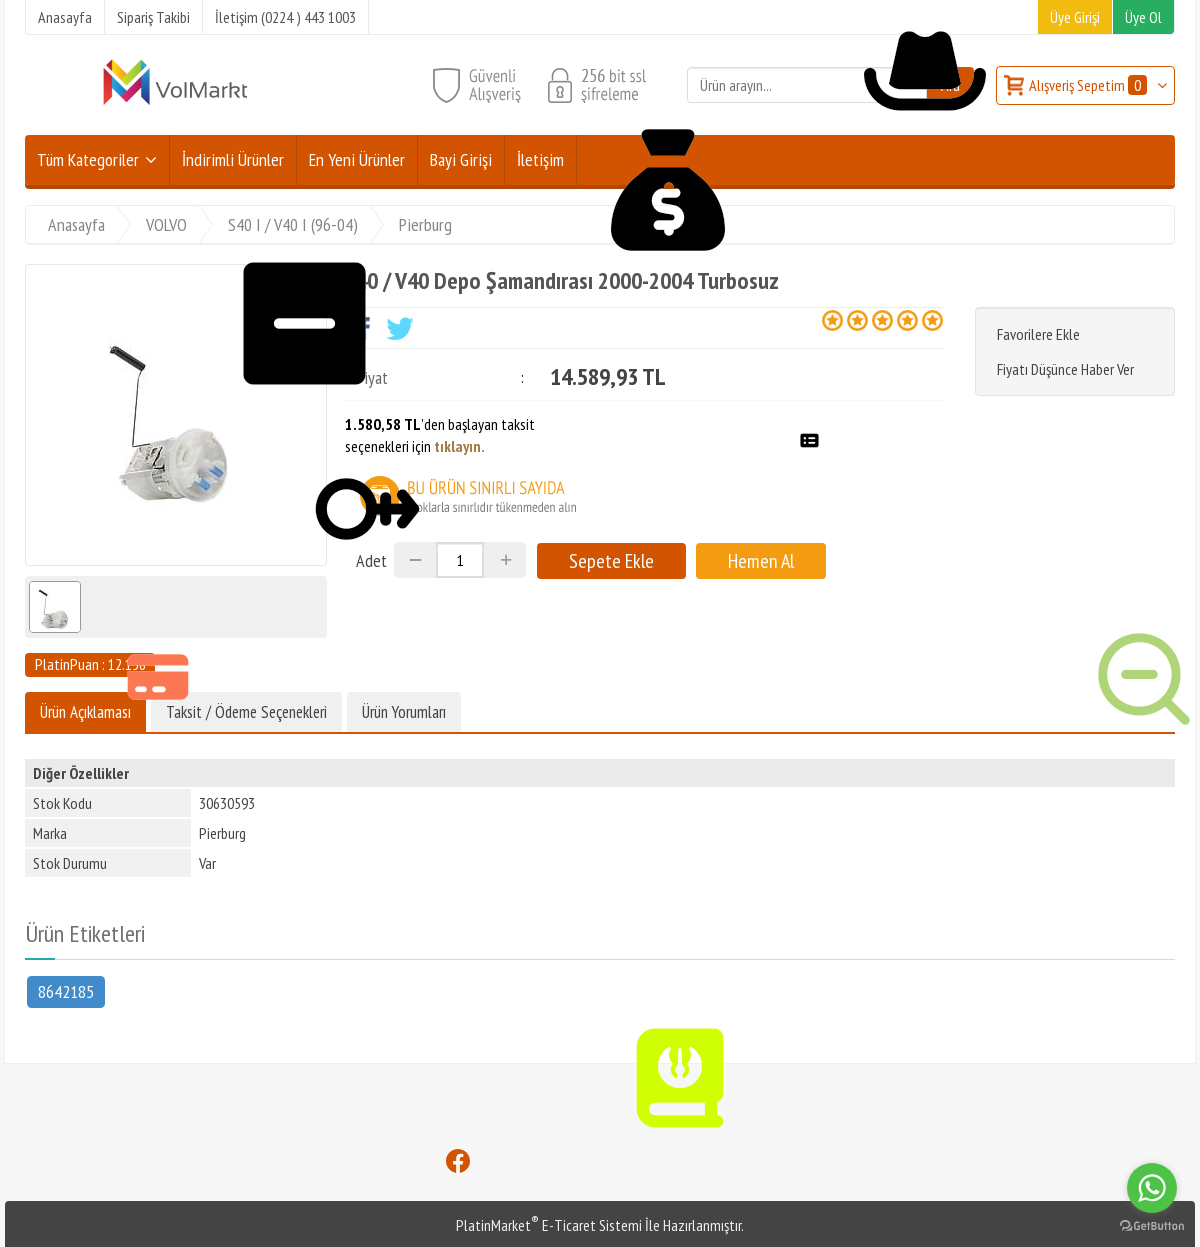 Image resolution: width=1200 pixels, height=1247 pixels. What do you see at coordinates (366, 509) in the screenshot?
I see `indicates male gender with external attraction symbol` at bounding box center [366, 509].